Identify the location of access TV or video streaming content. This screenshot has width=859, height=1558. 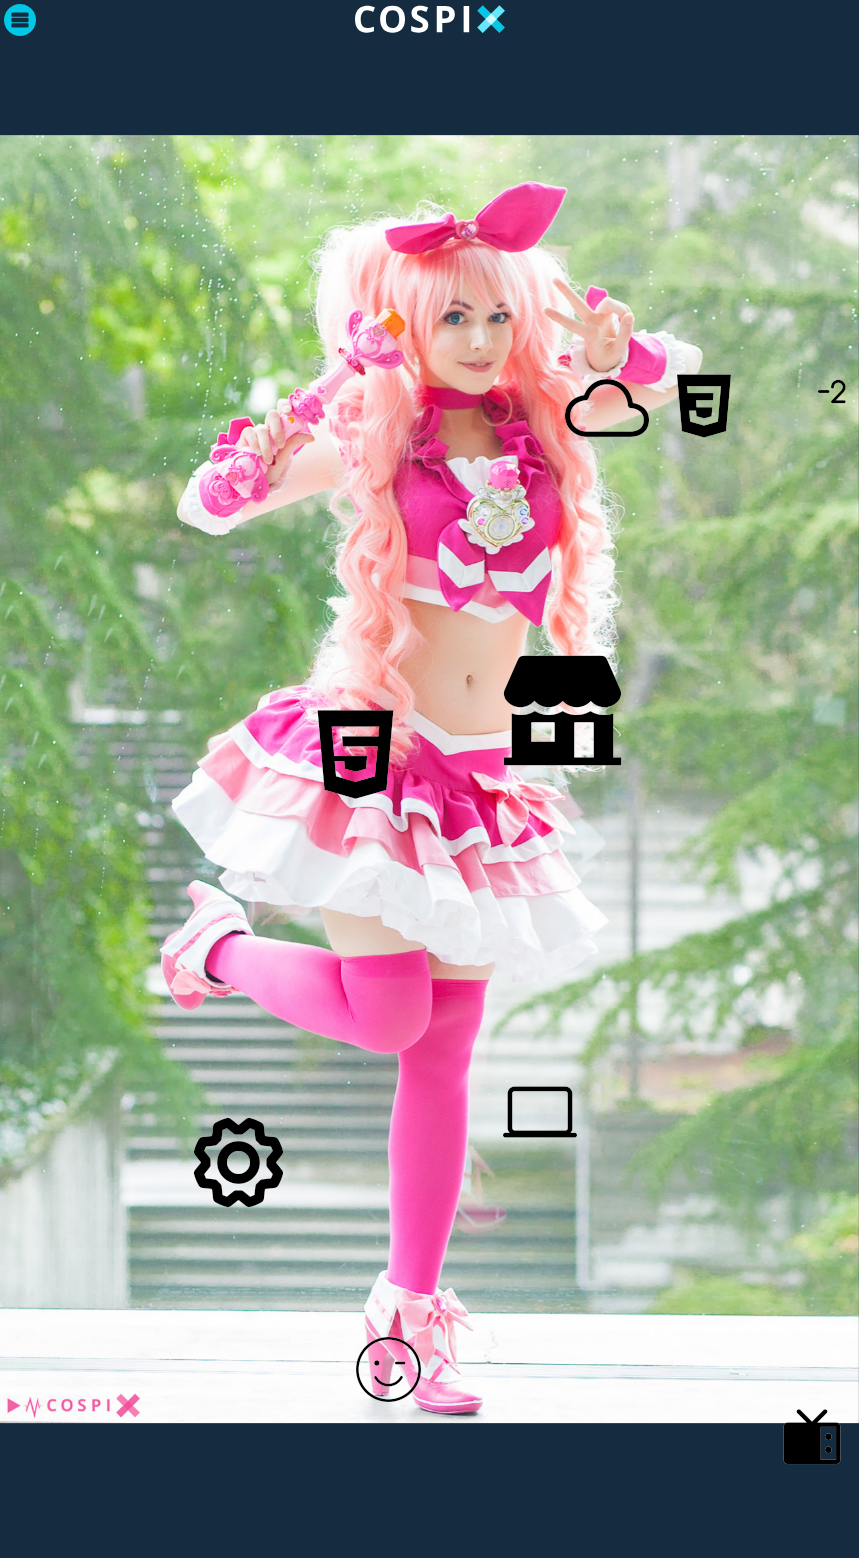
(812, 1440).